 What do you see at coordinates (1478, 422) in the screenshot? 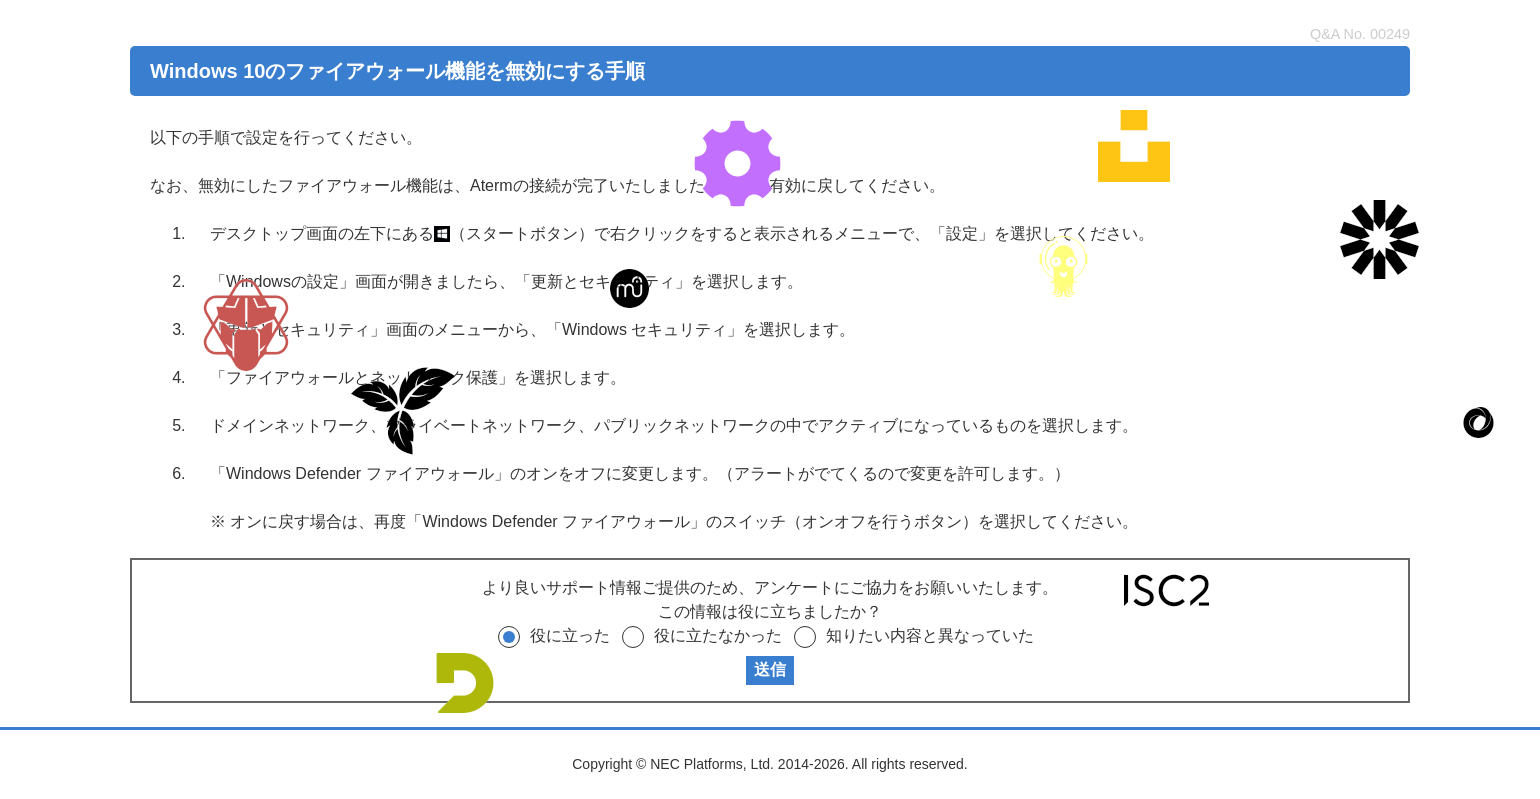
I see `activeloop brand logo` at bounding box center [1478, 422].